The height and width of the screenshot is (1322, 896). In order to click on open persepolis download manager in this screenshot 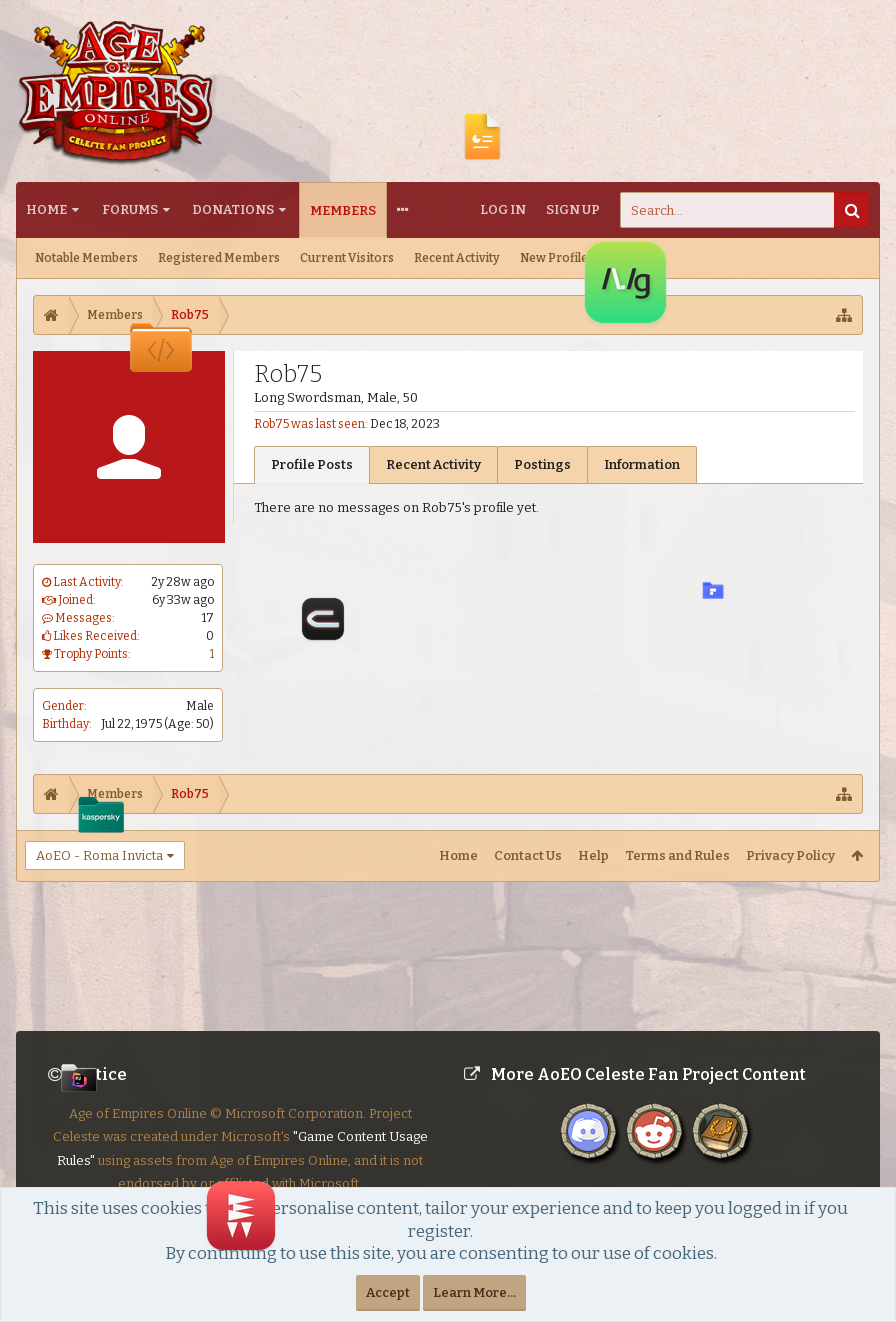, I will do `click(241, 1216)`.